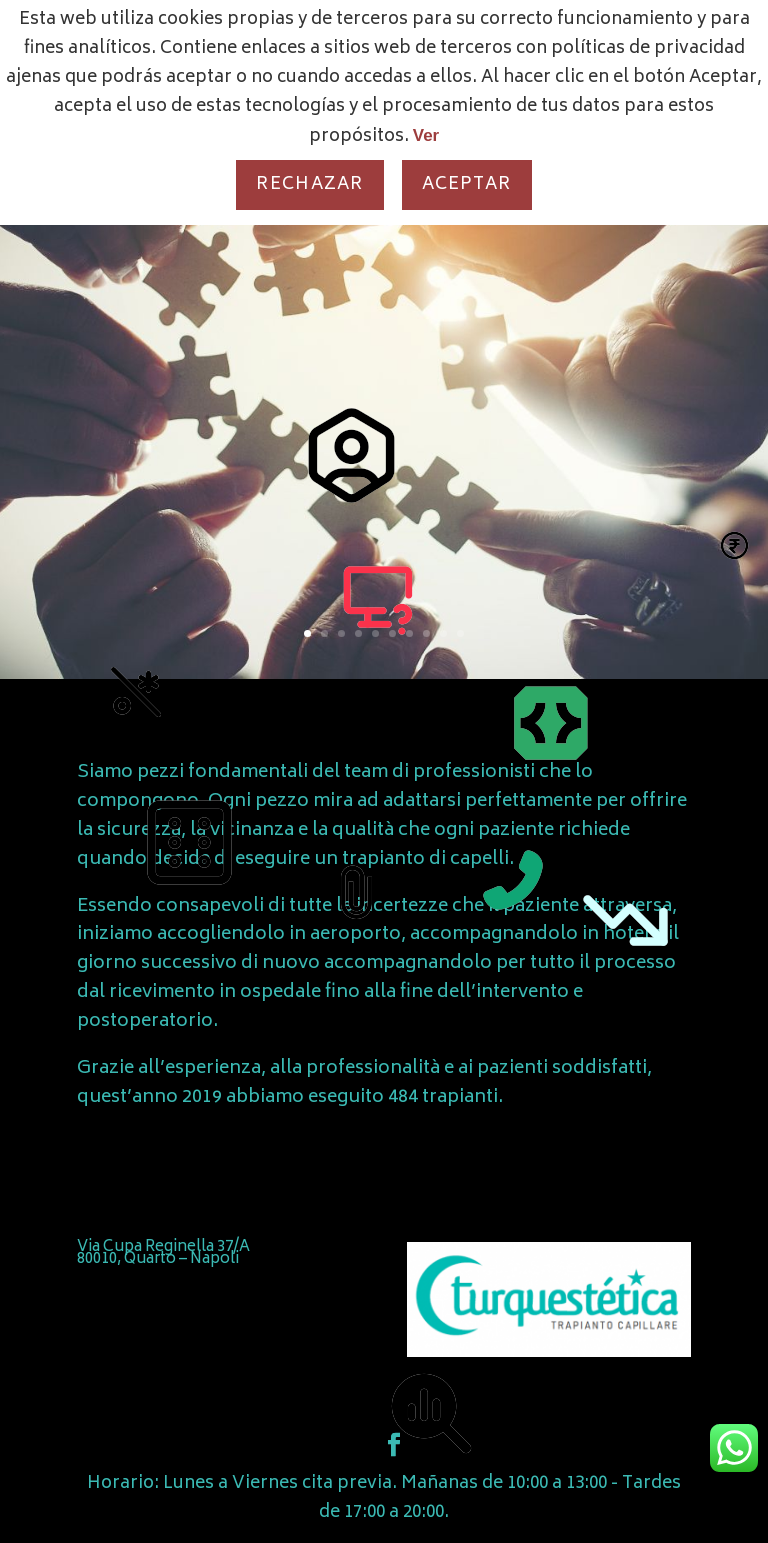  Describe the element at coordinates (351, 455) in the screenshot. I see `view user profile` at that location.